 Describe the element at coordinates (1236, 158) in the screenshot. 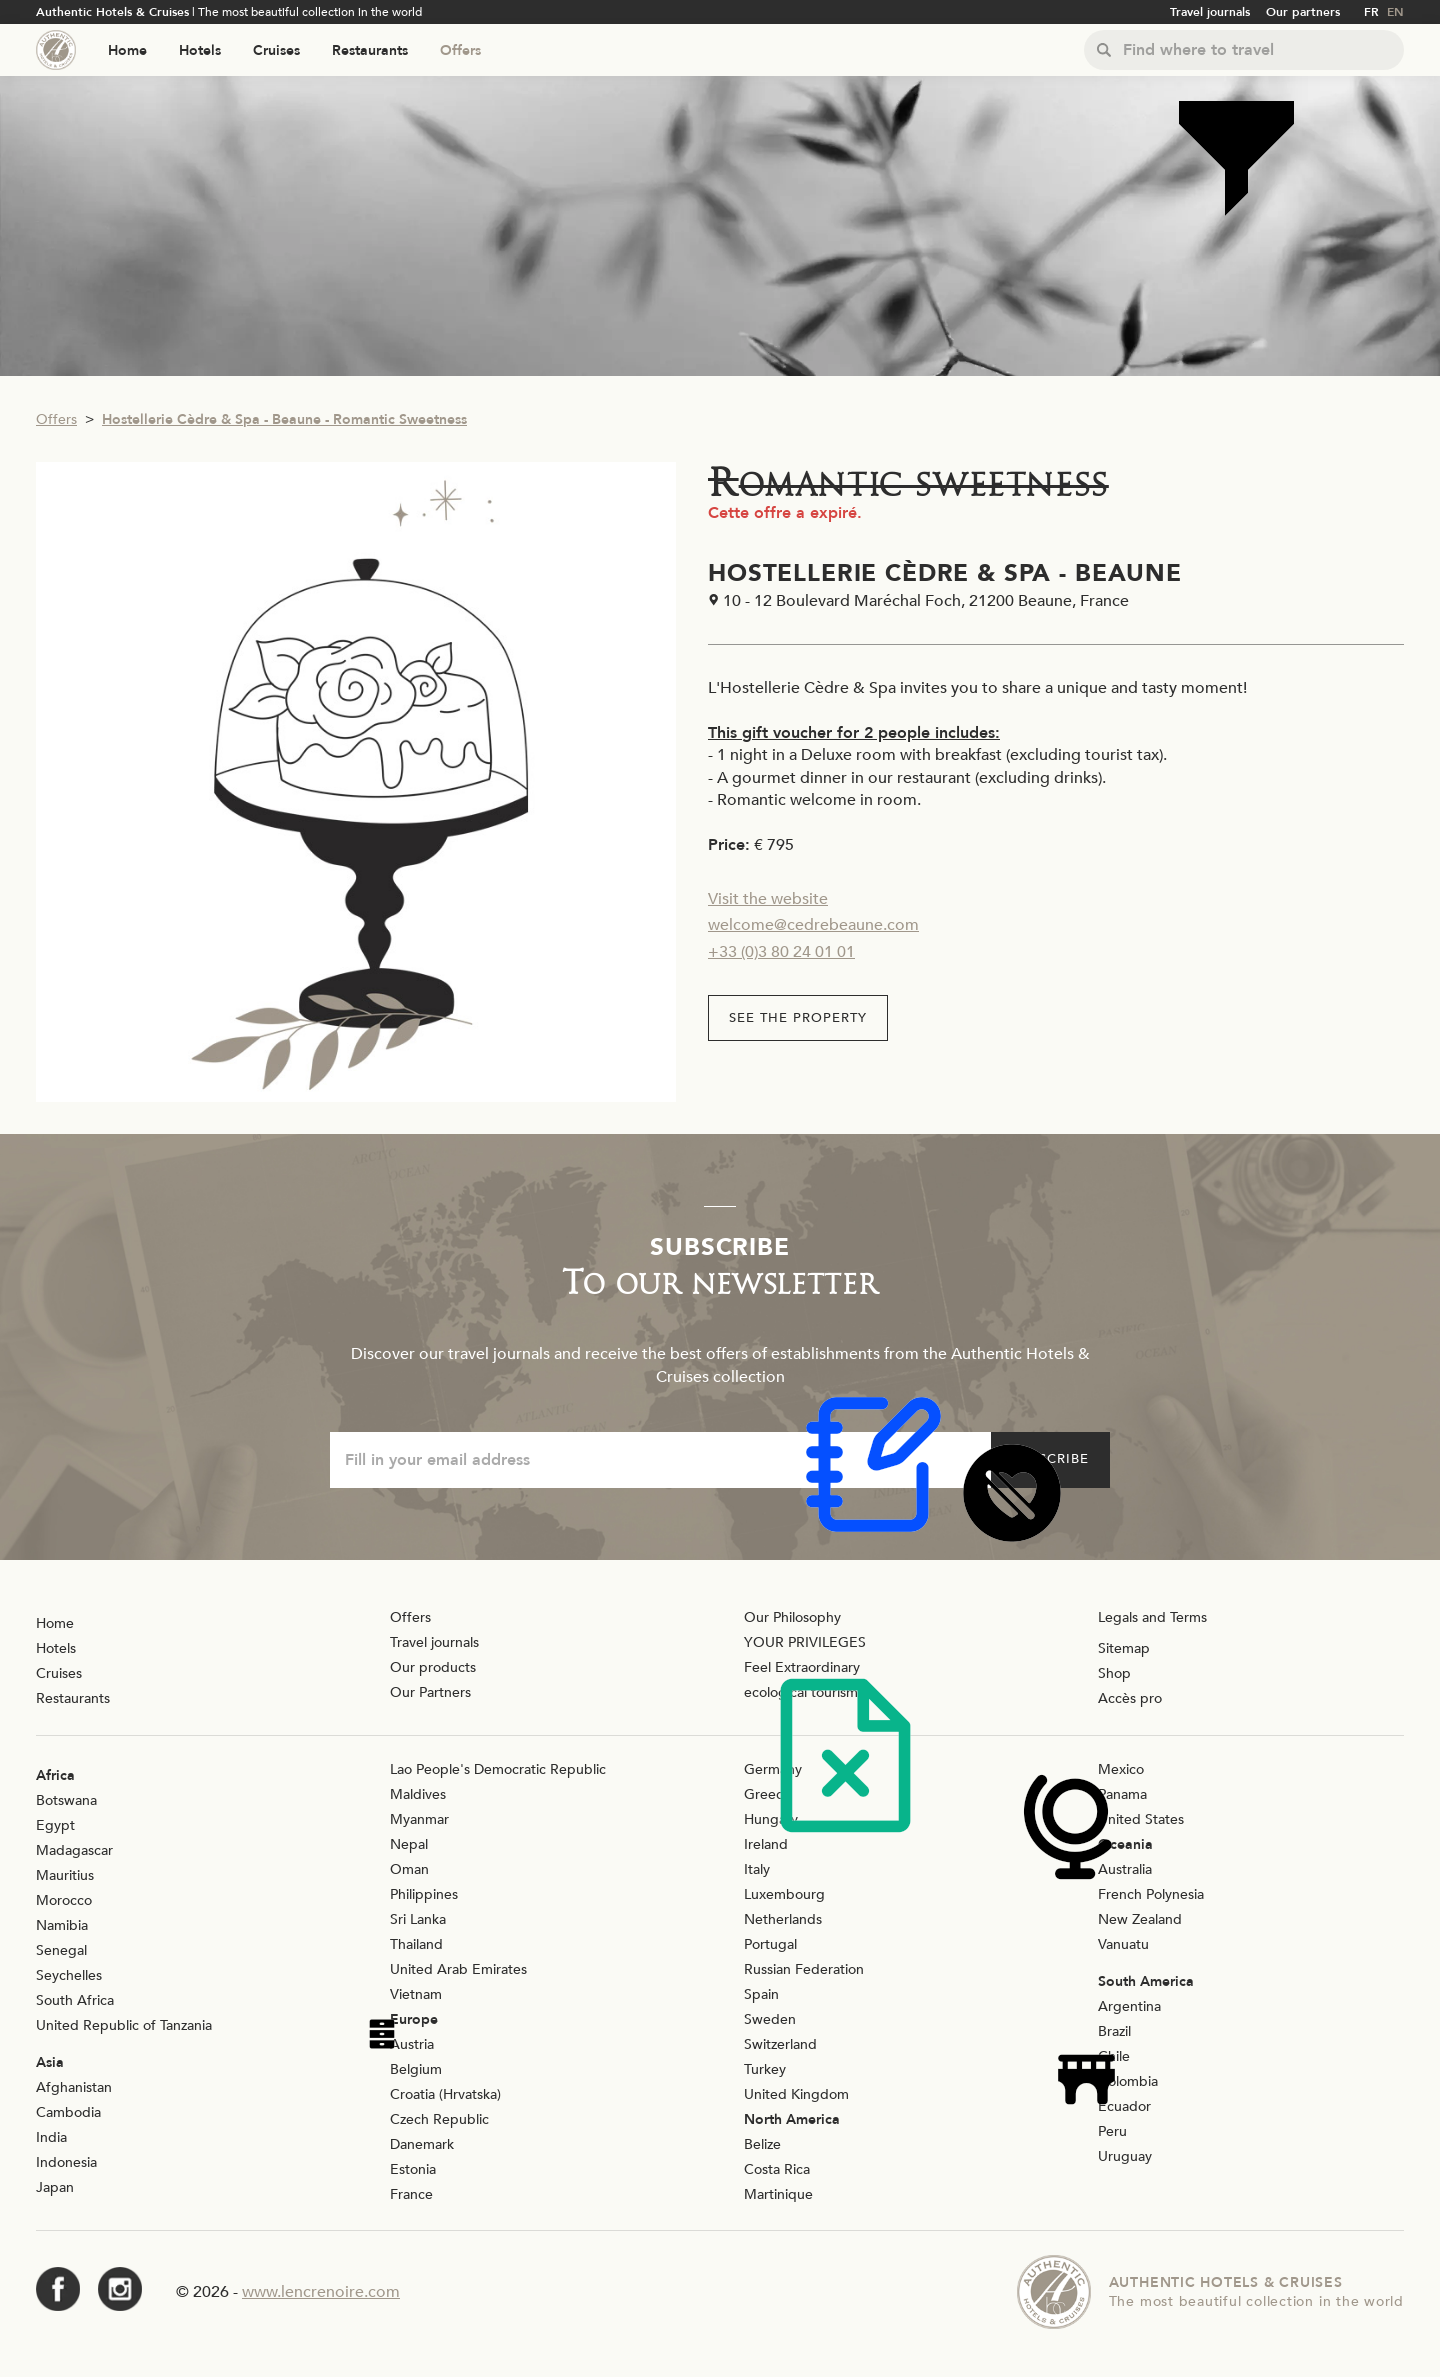

I see `filter or sort content` at that location.